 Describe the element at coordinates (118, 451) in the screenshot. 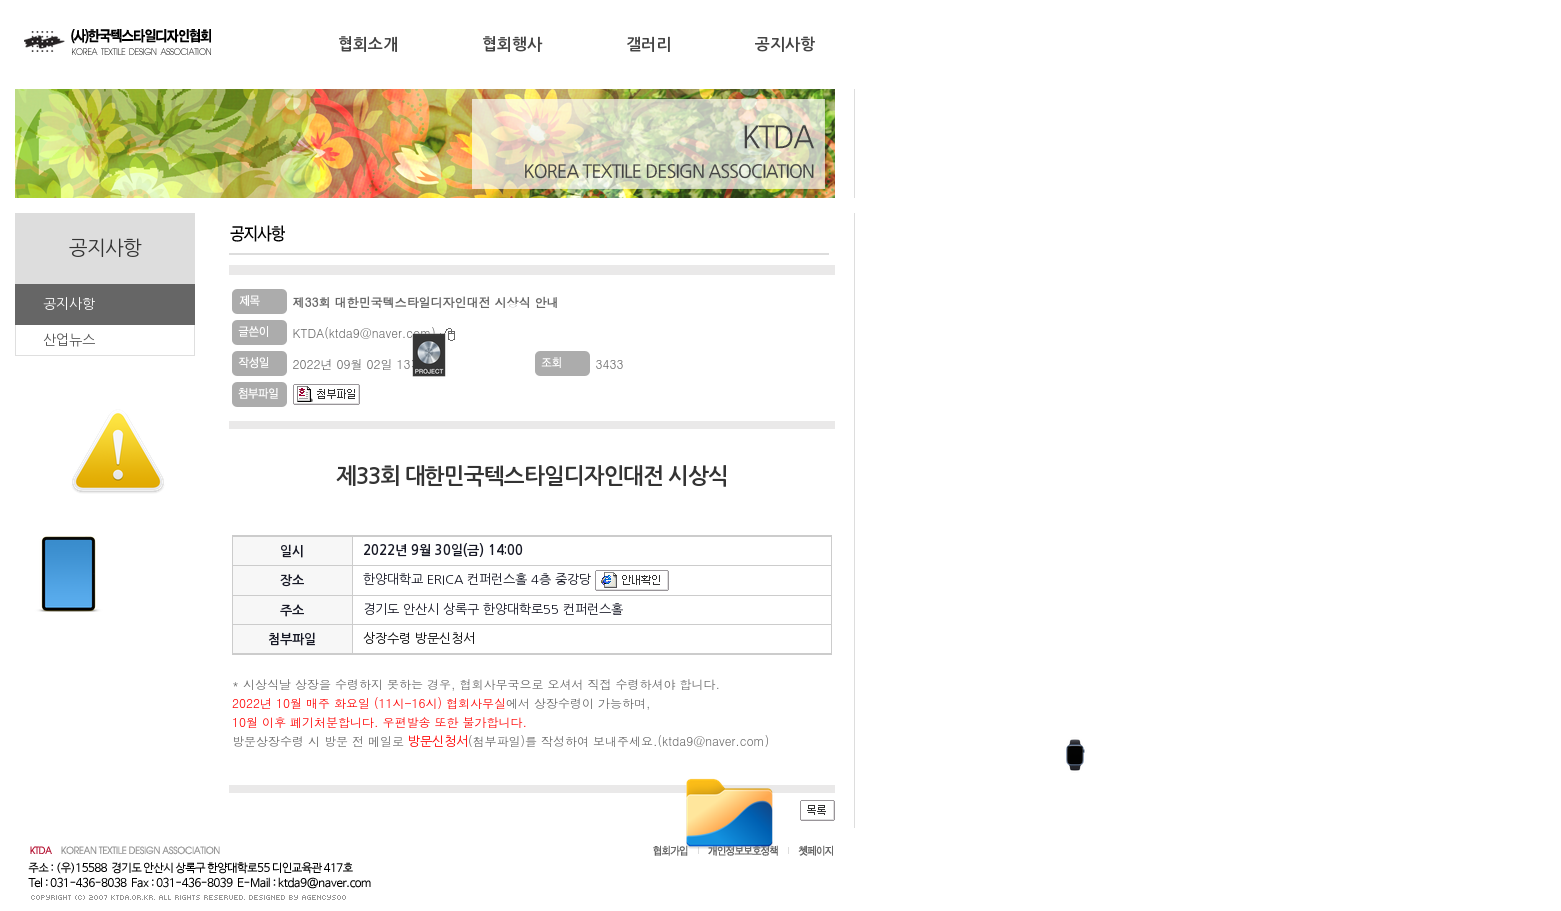

I see `indicates a warning or caution alert requiring attention` at that location.